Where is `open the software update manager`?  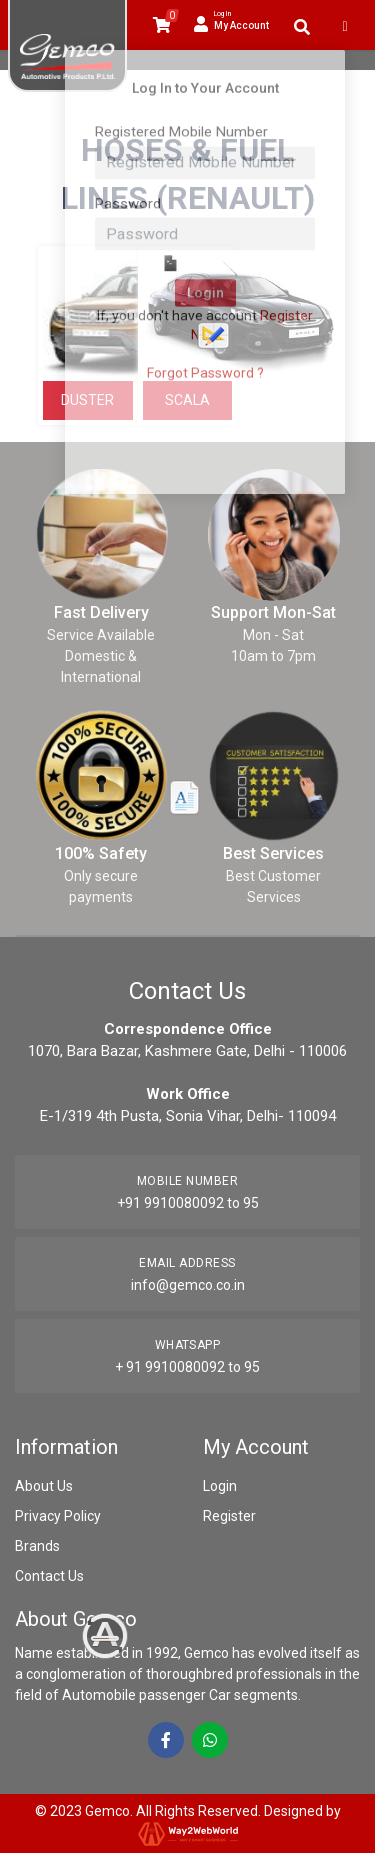 open the software update manager is located at coordinates (105, 1636).